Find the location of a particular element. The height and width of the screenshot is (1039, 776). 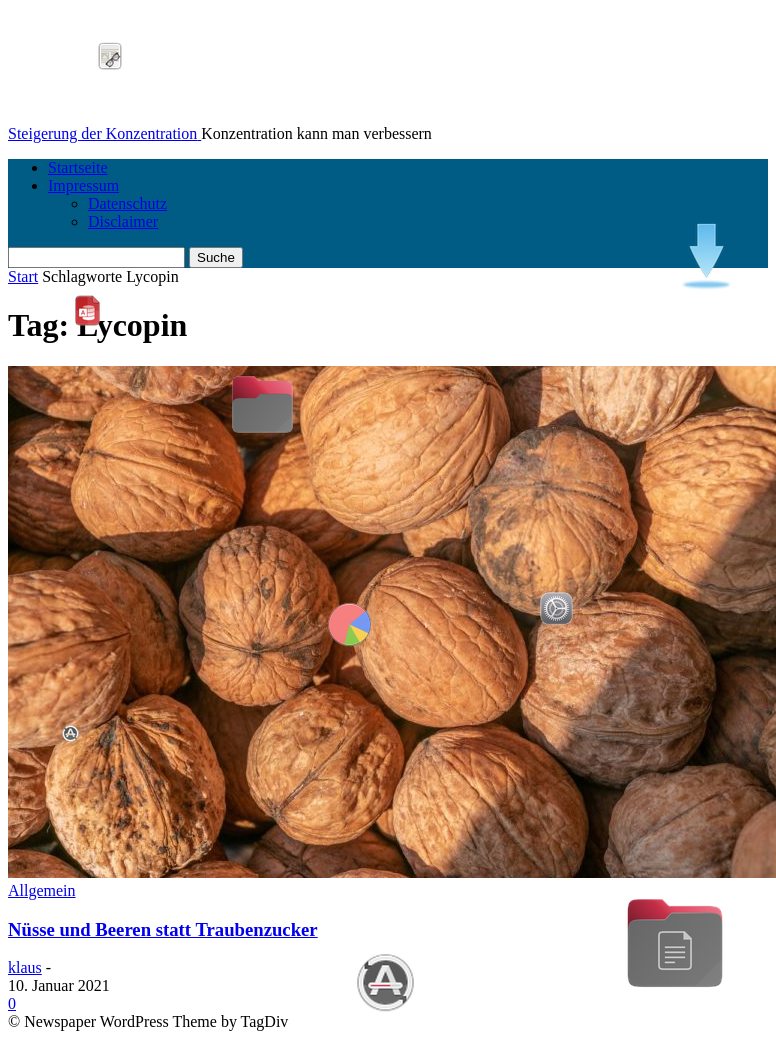

save document to a new location is located at coordinates (706, 252).